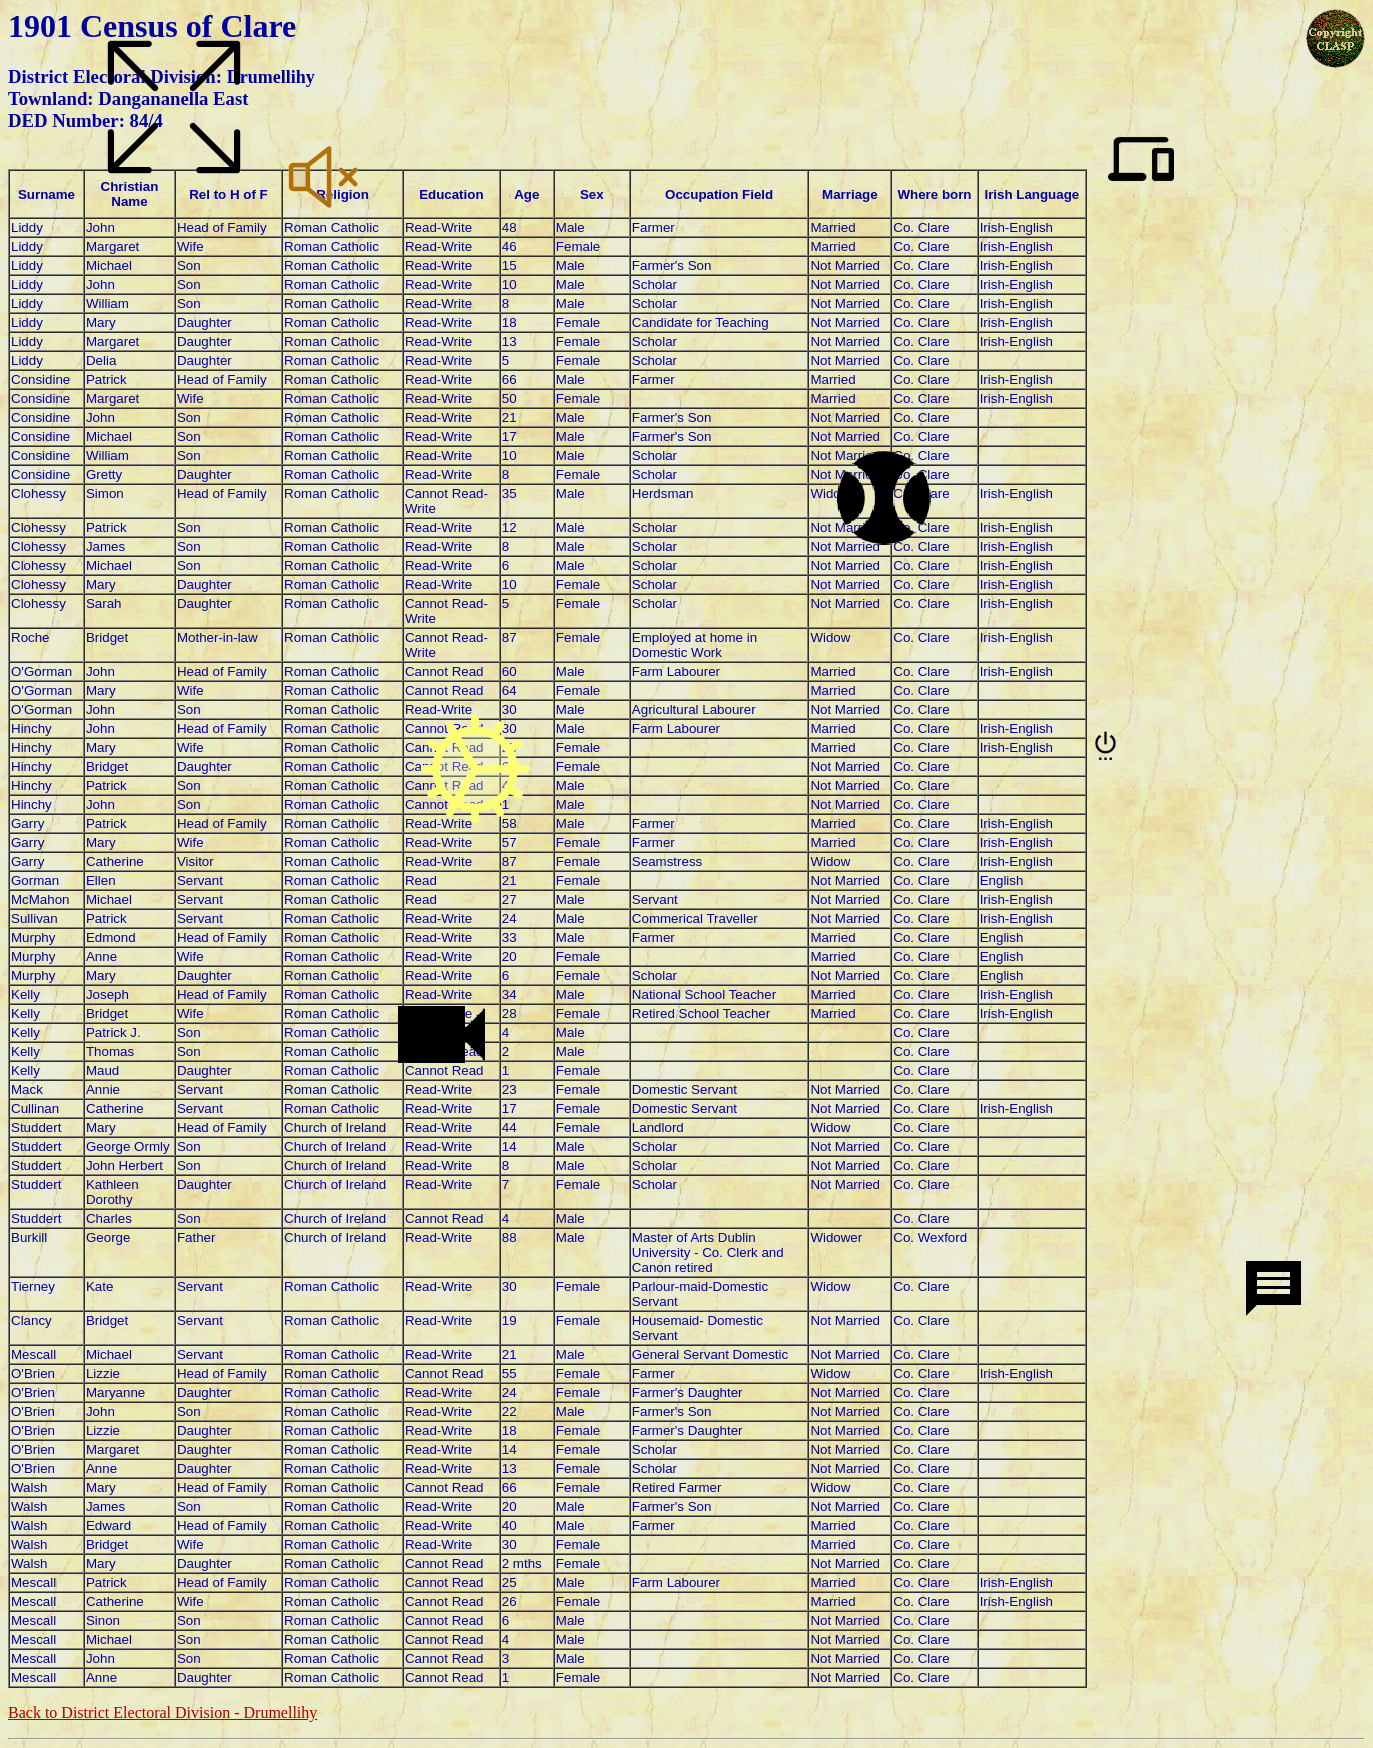 This screenshot has width=1373, height=1748. I want to click on access settings or preferences, so click(475, 769).